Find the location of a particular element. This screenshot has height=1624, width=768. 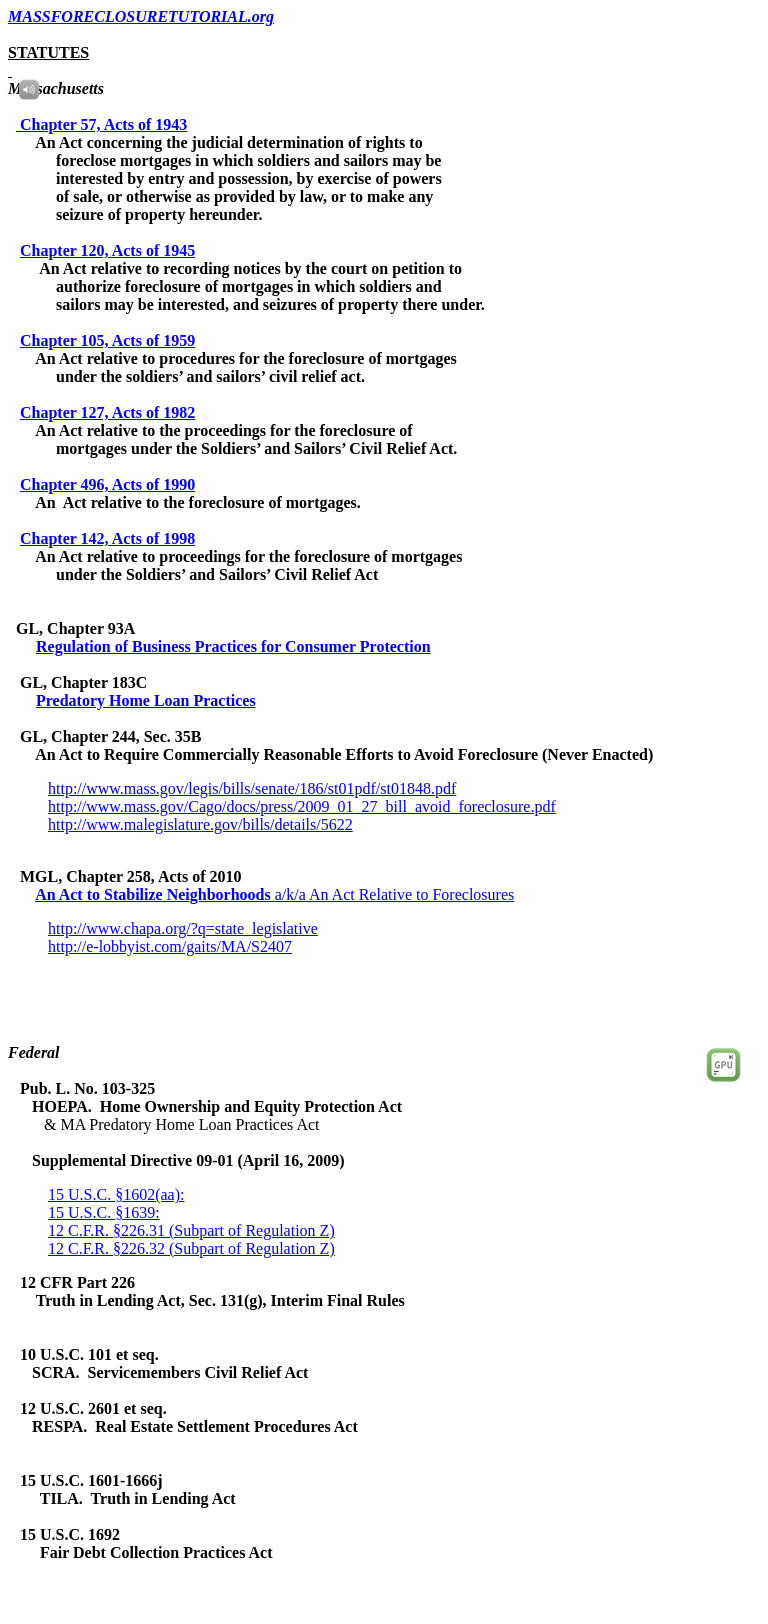

open graphics driver settings is located at coordinates (723, 1065).